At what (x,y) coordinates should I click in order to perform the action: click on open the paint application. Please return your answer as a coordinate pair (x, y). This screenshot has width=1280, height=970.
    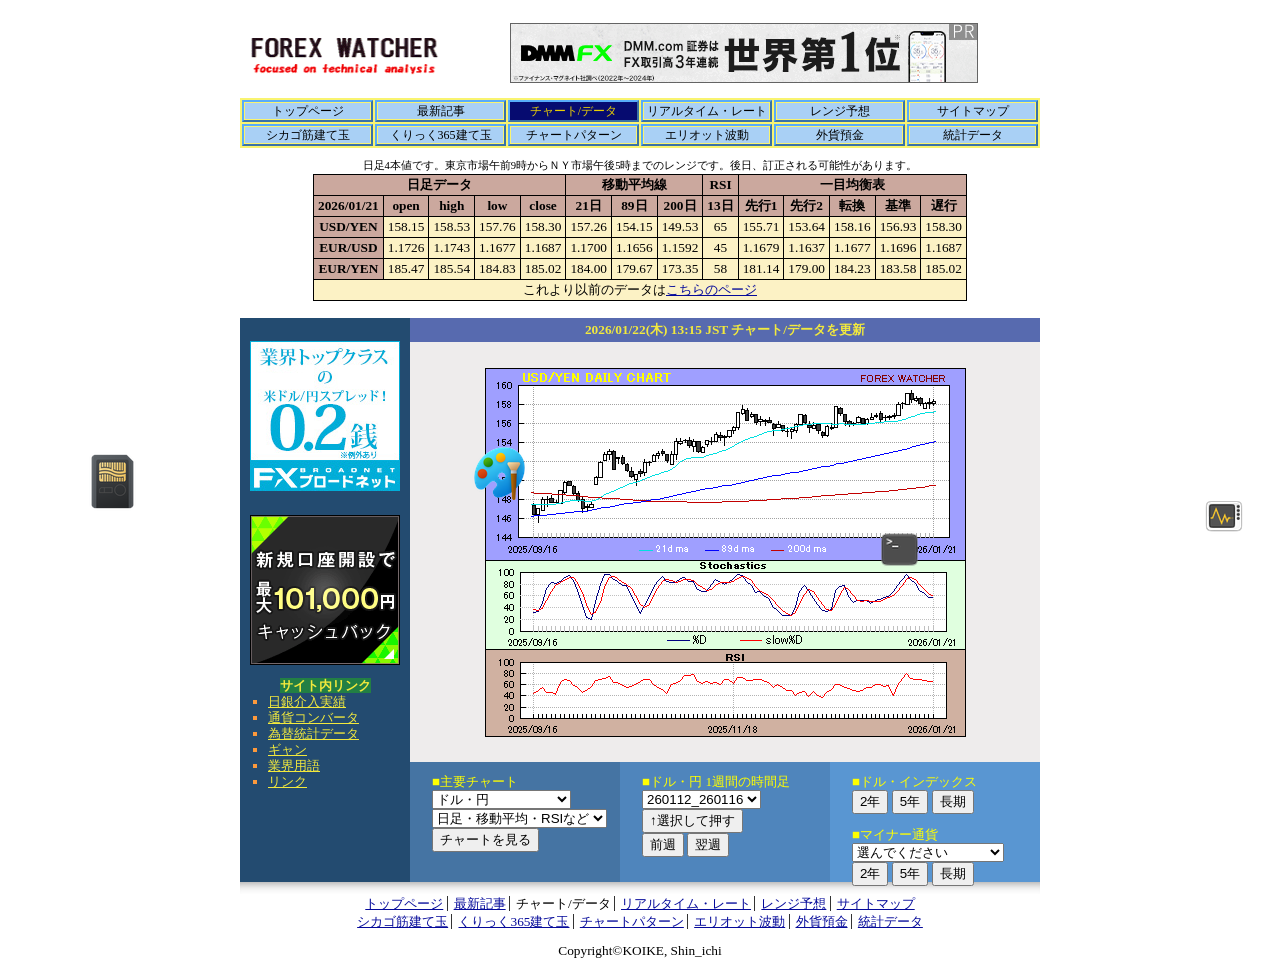
    Looking at the image, I should click on (499, 472).